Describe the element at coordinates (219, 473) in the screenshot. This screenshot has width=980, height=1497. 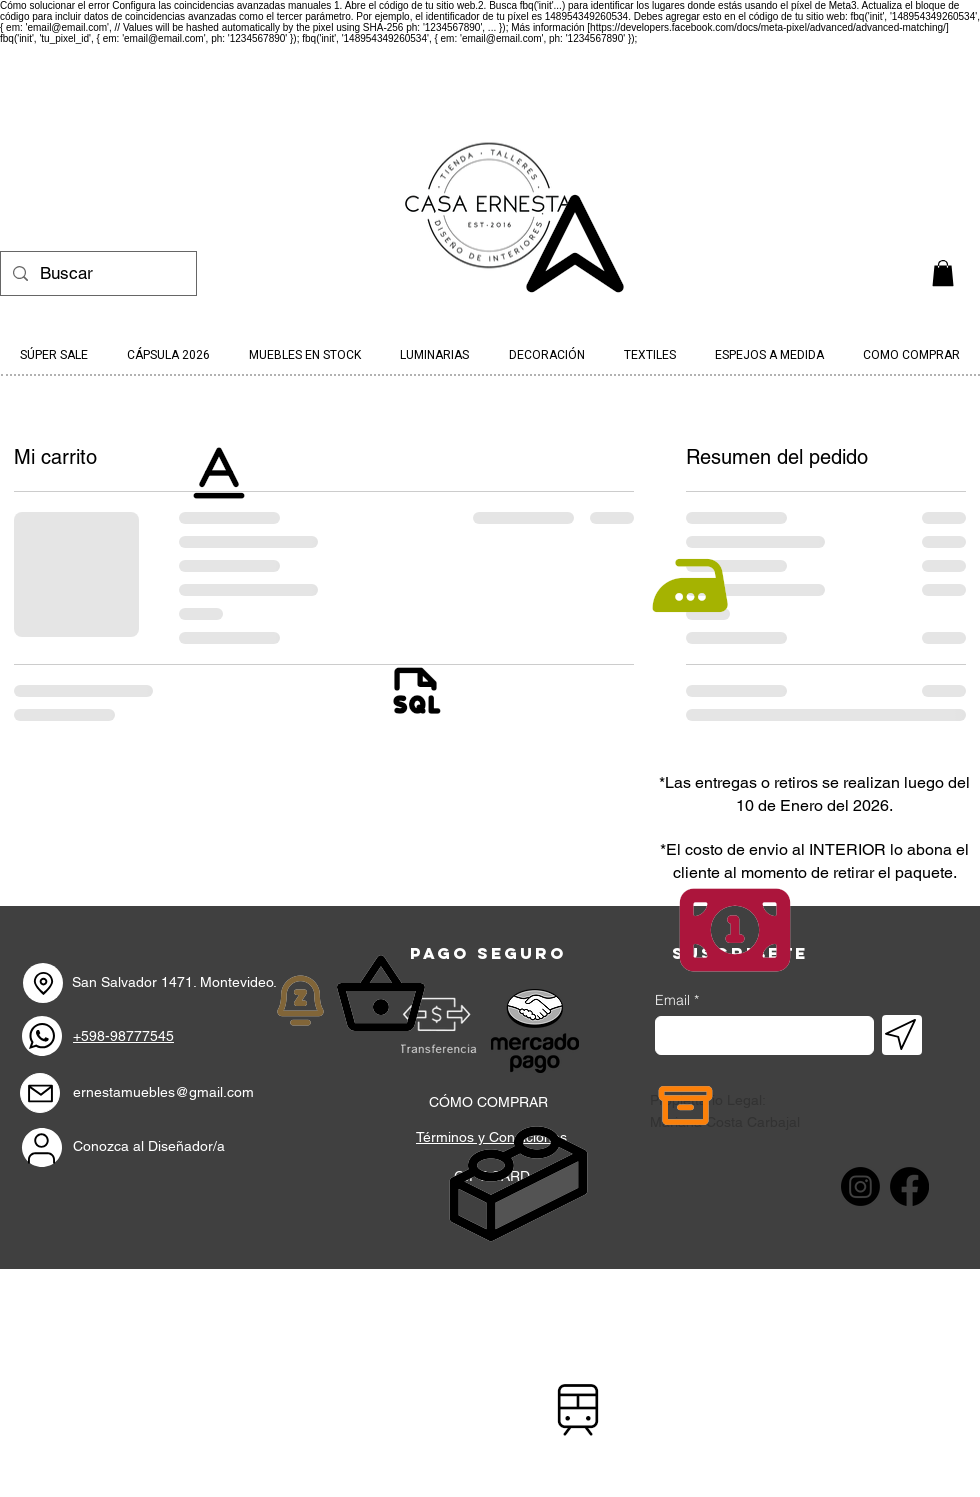
I see `set text baseline alignment` at that location.